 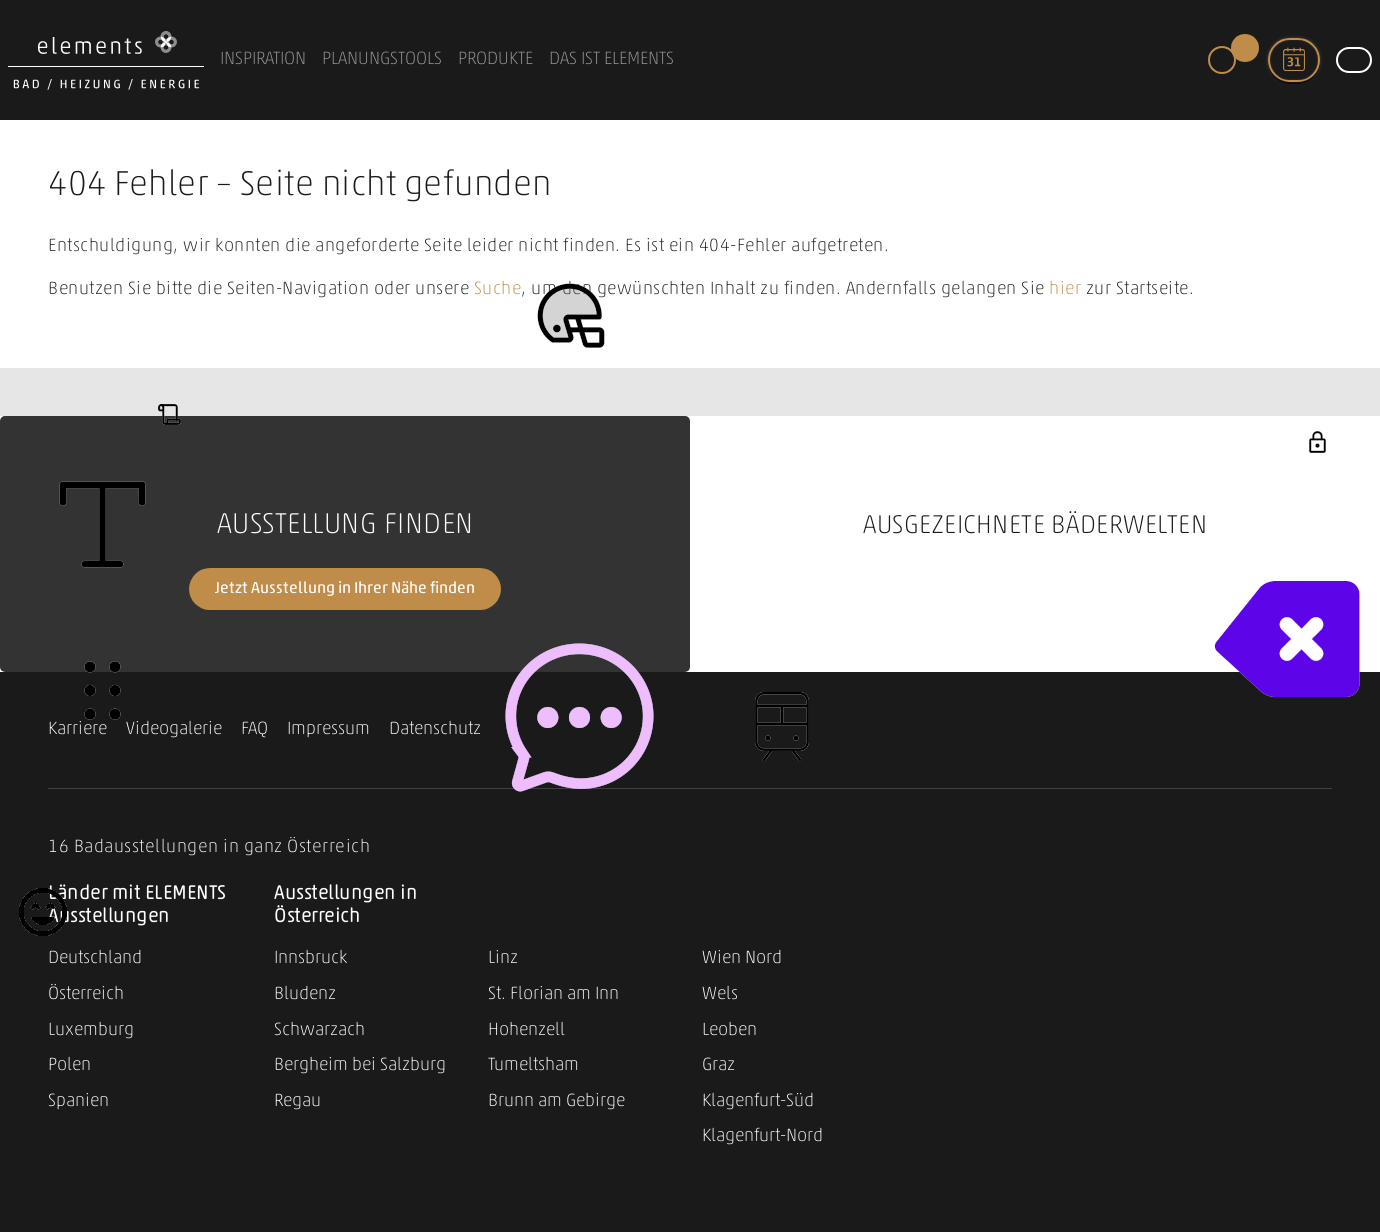 I want to click on view train schedules or transit options, so click(x=782, y=724).